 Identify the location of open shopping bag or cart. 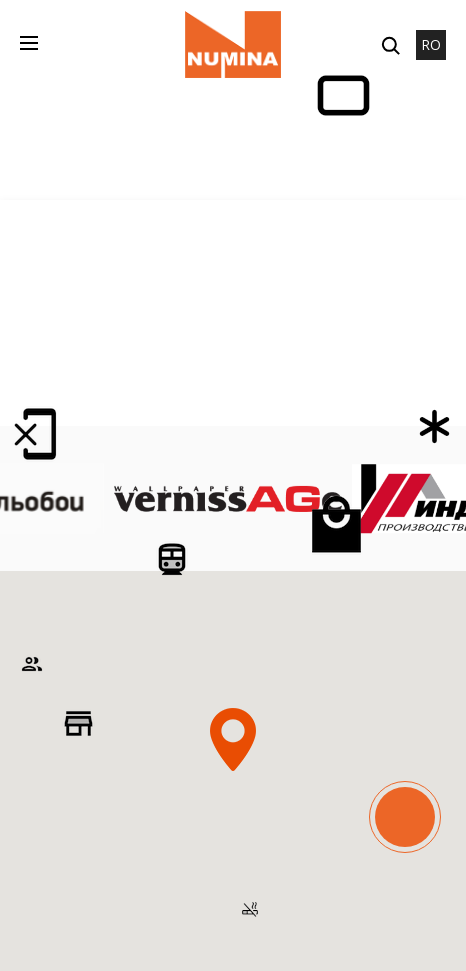
(336, 525).